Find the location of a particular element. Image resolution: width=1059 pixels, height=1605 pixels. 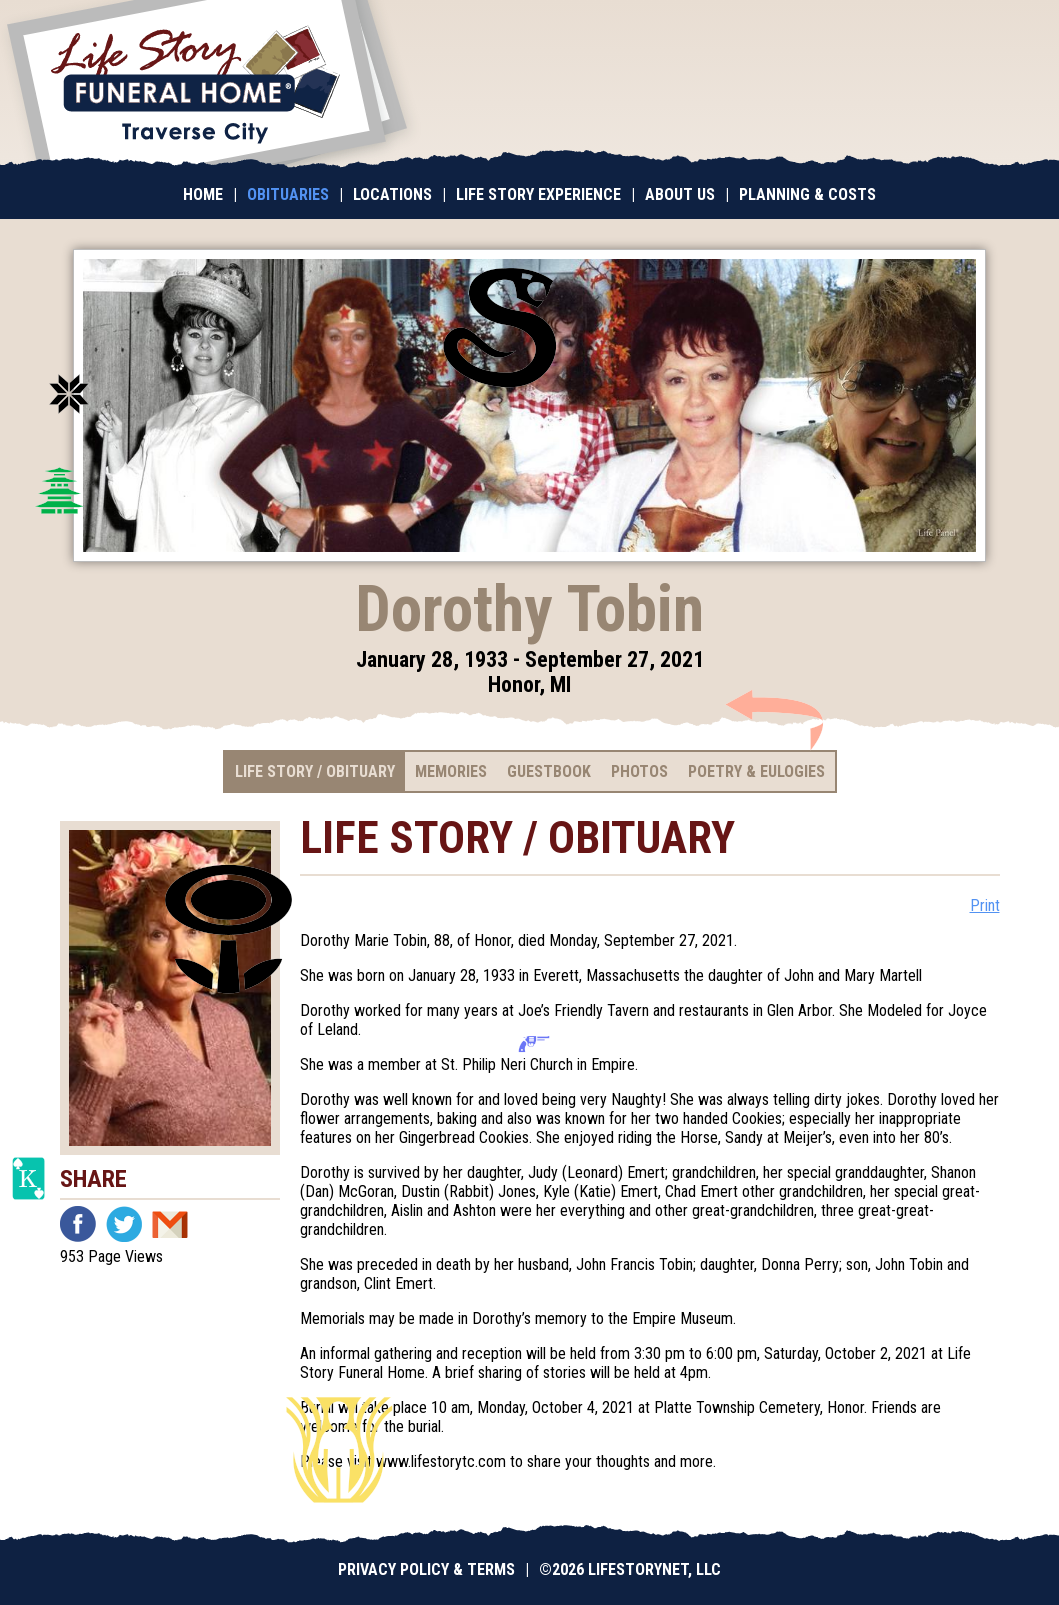

collect a power-up or special ability is located at coordinates (228, 923).